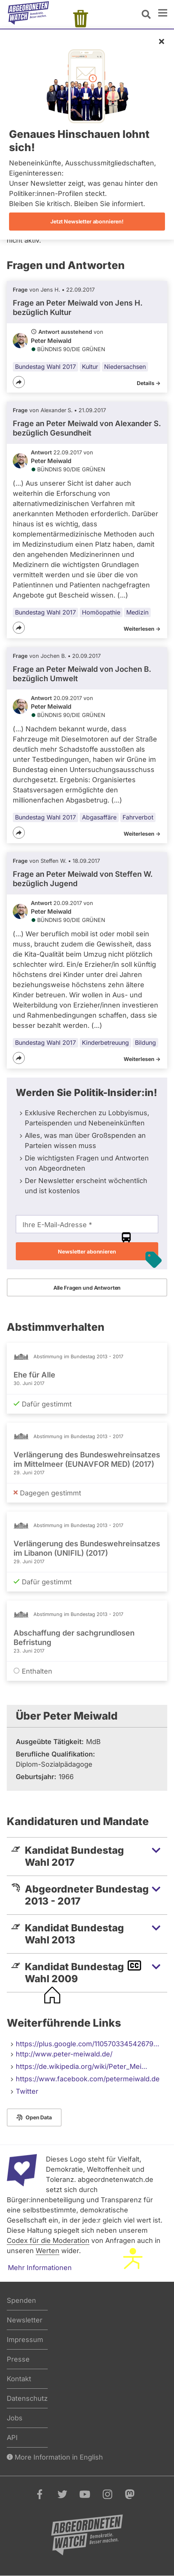 The width and height of the screenshot is (174, 2576). I want to click on add a tag or label to an item, so click(153, 1259).